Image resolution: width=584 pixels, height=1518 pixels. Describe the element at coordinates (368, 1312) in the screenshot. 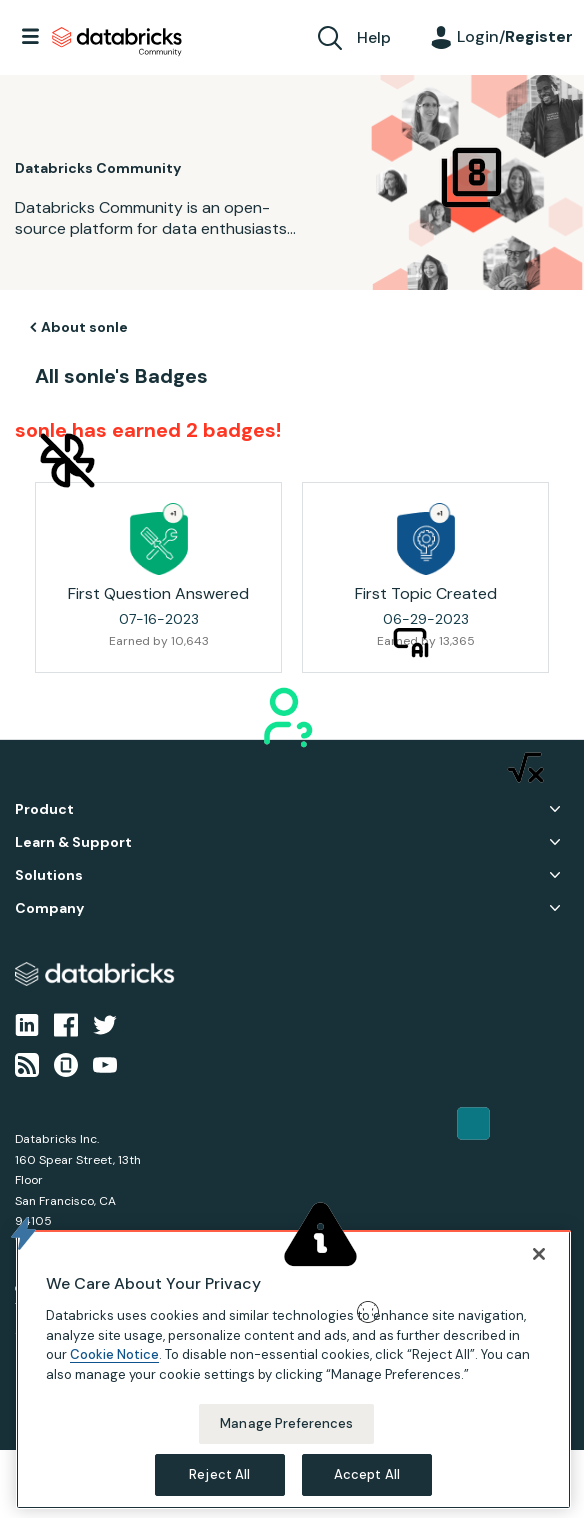

I see `view baseball scores or stats` at that location.